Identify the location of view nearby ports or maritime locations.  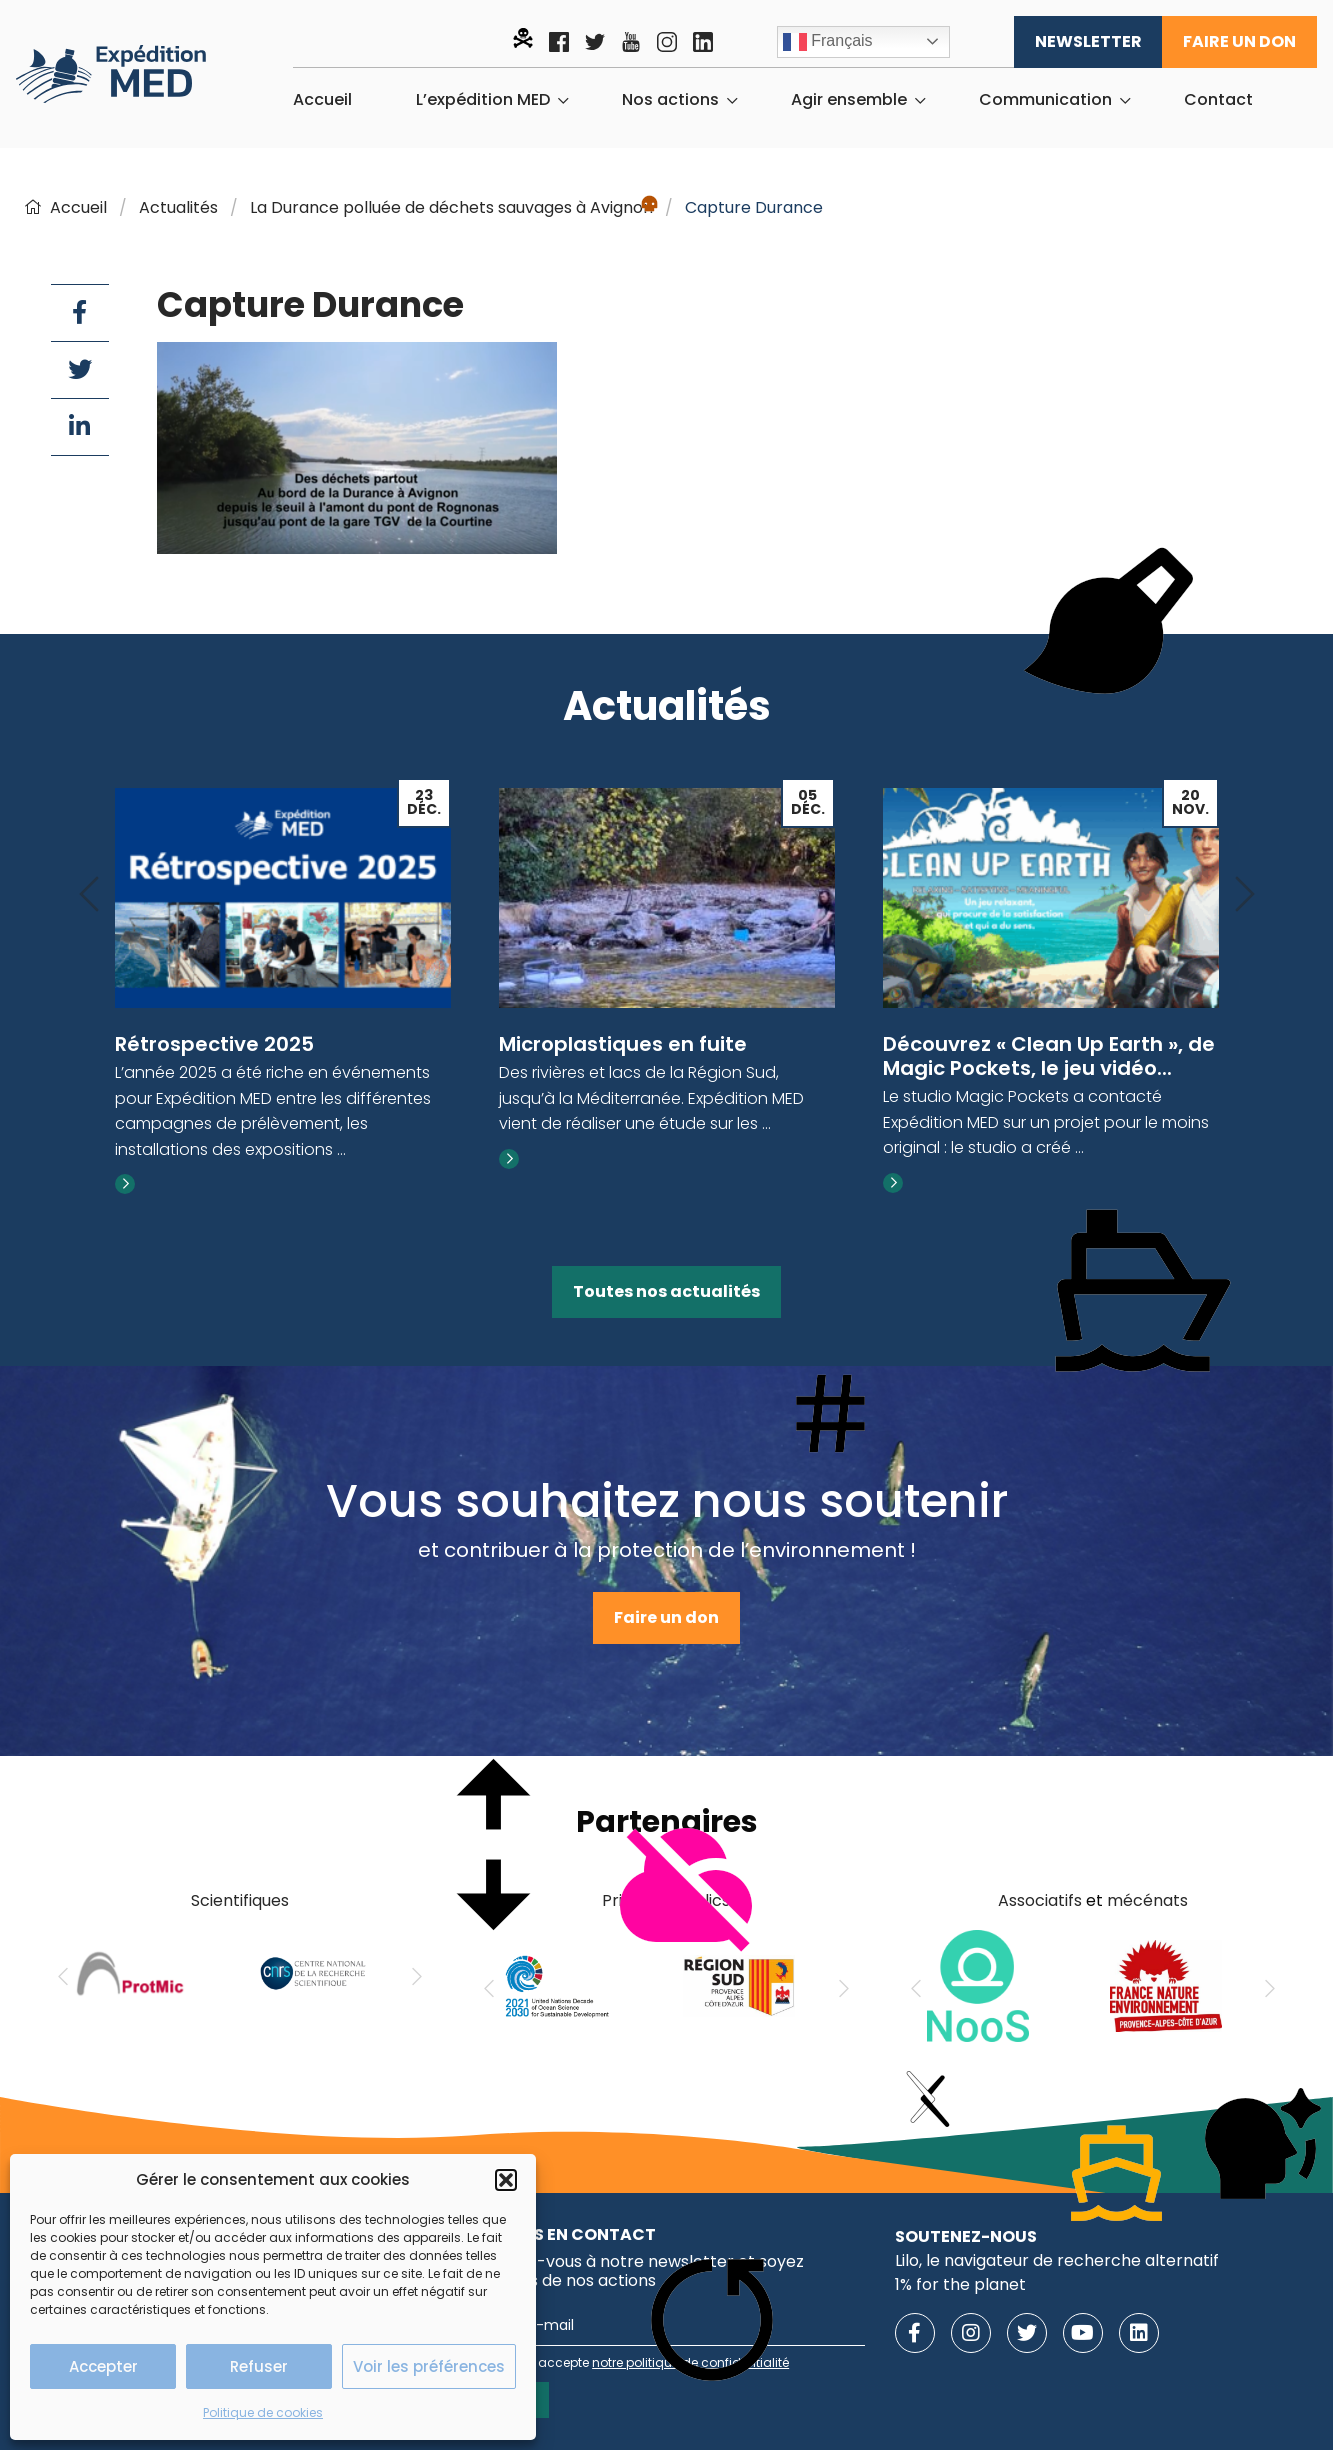
(1140, 1294).